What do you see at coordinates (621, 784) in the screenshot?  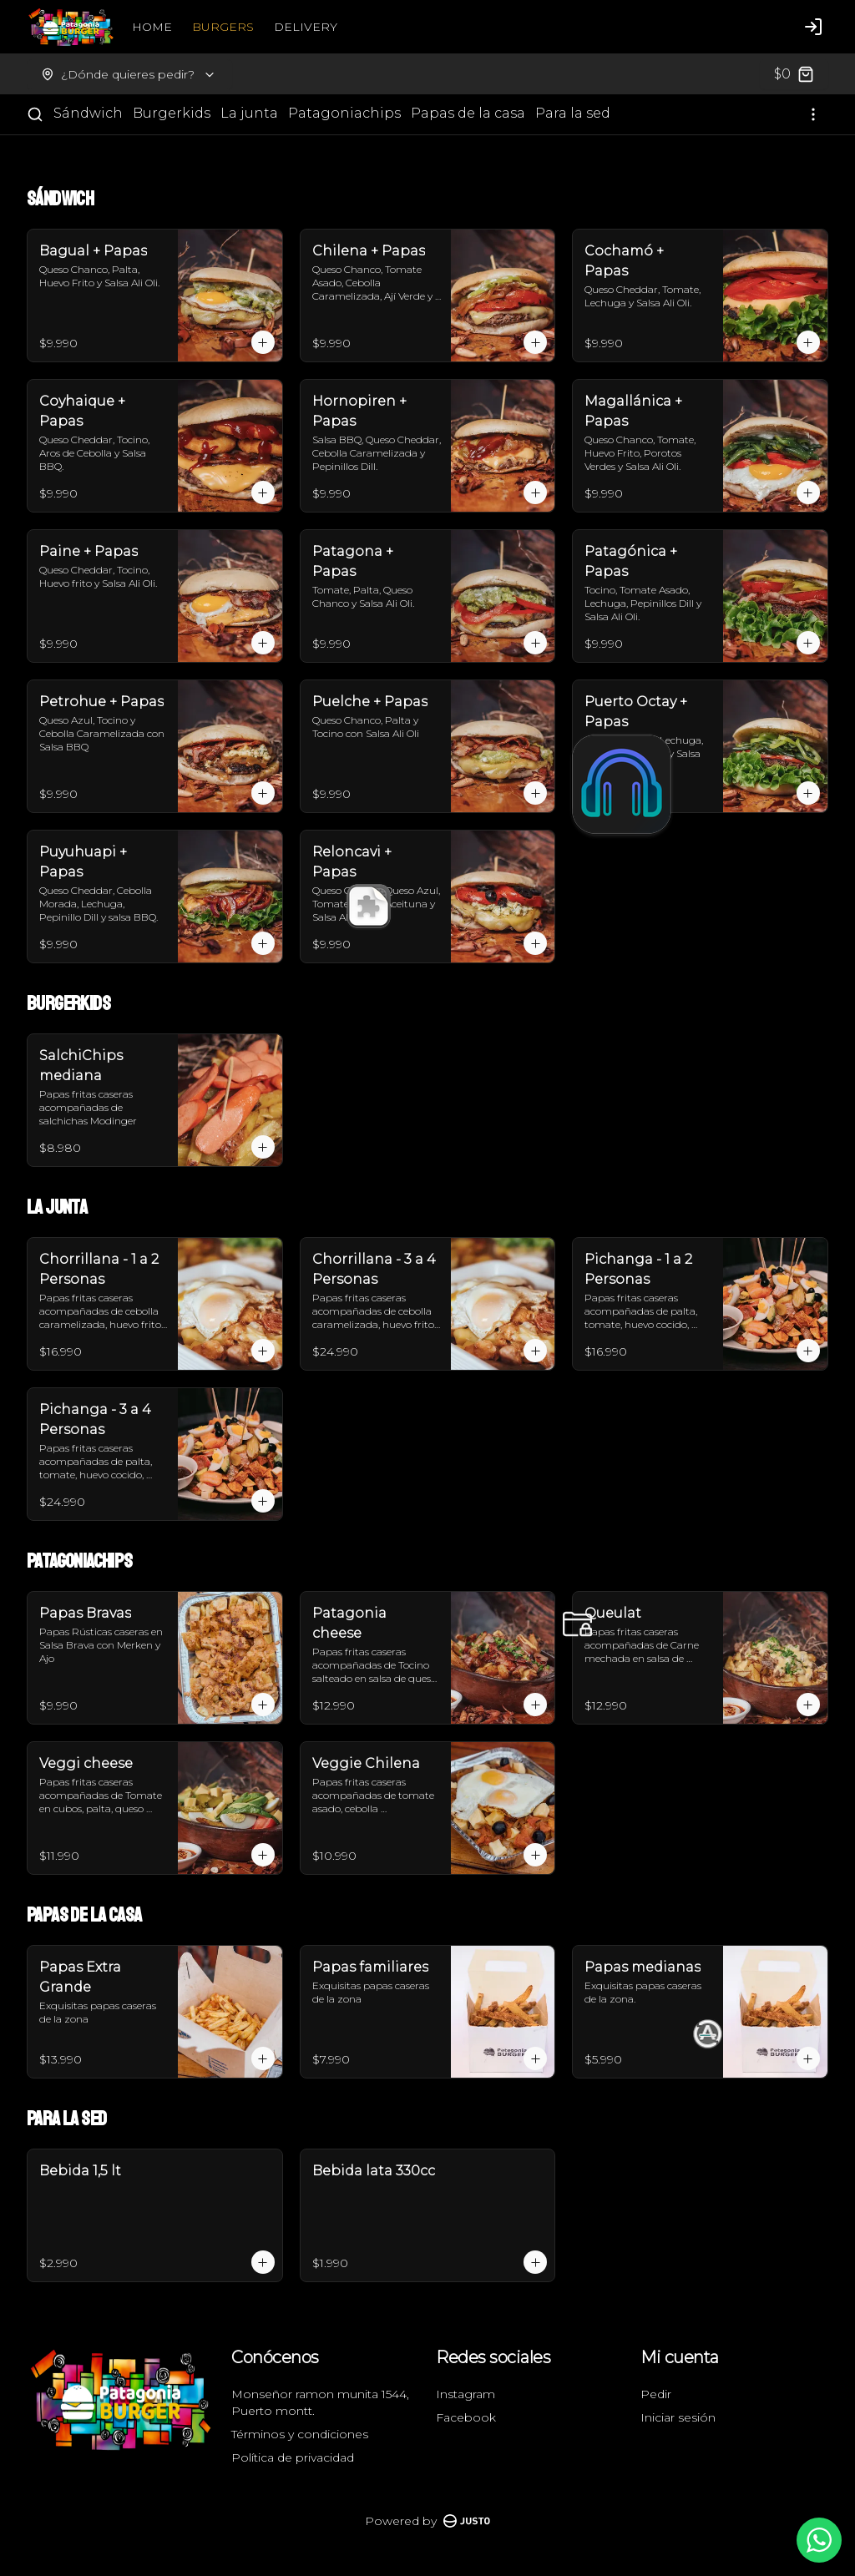 I see `open spotube music streaming app` at bounding box center [621, 784].